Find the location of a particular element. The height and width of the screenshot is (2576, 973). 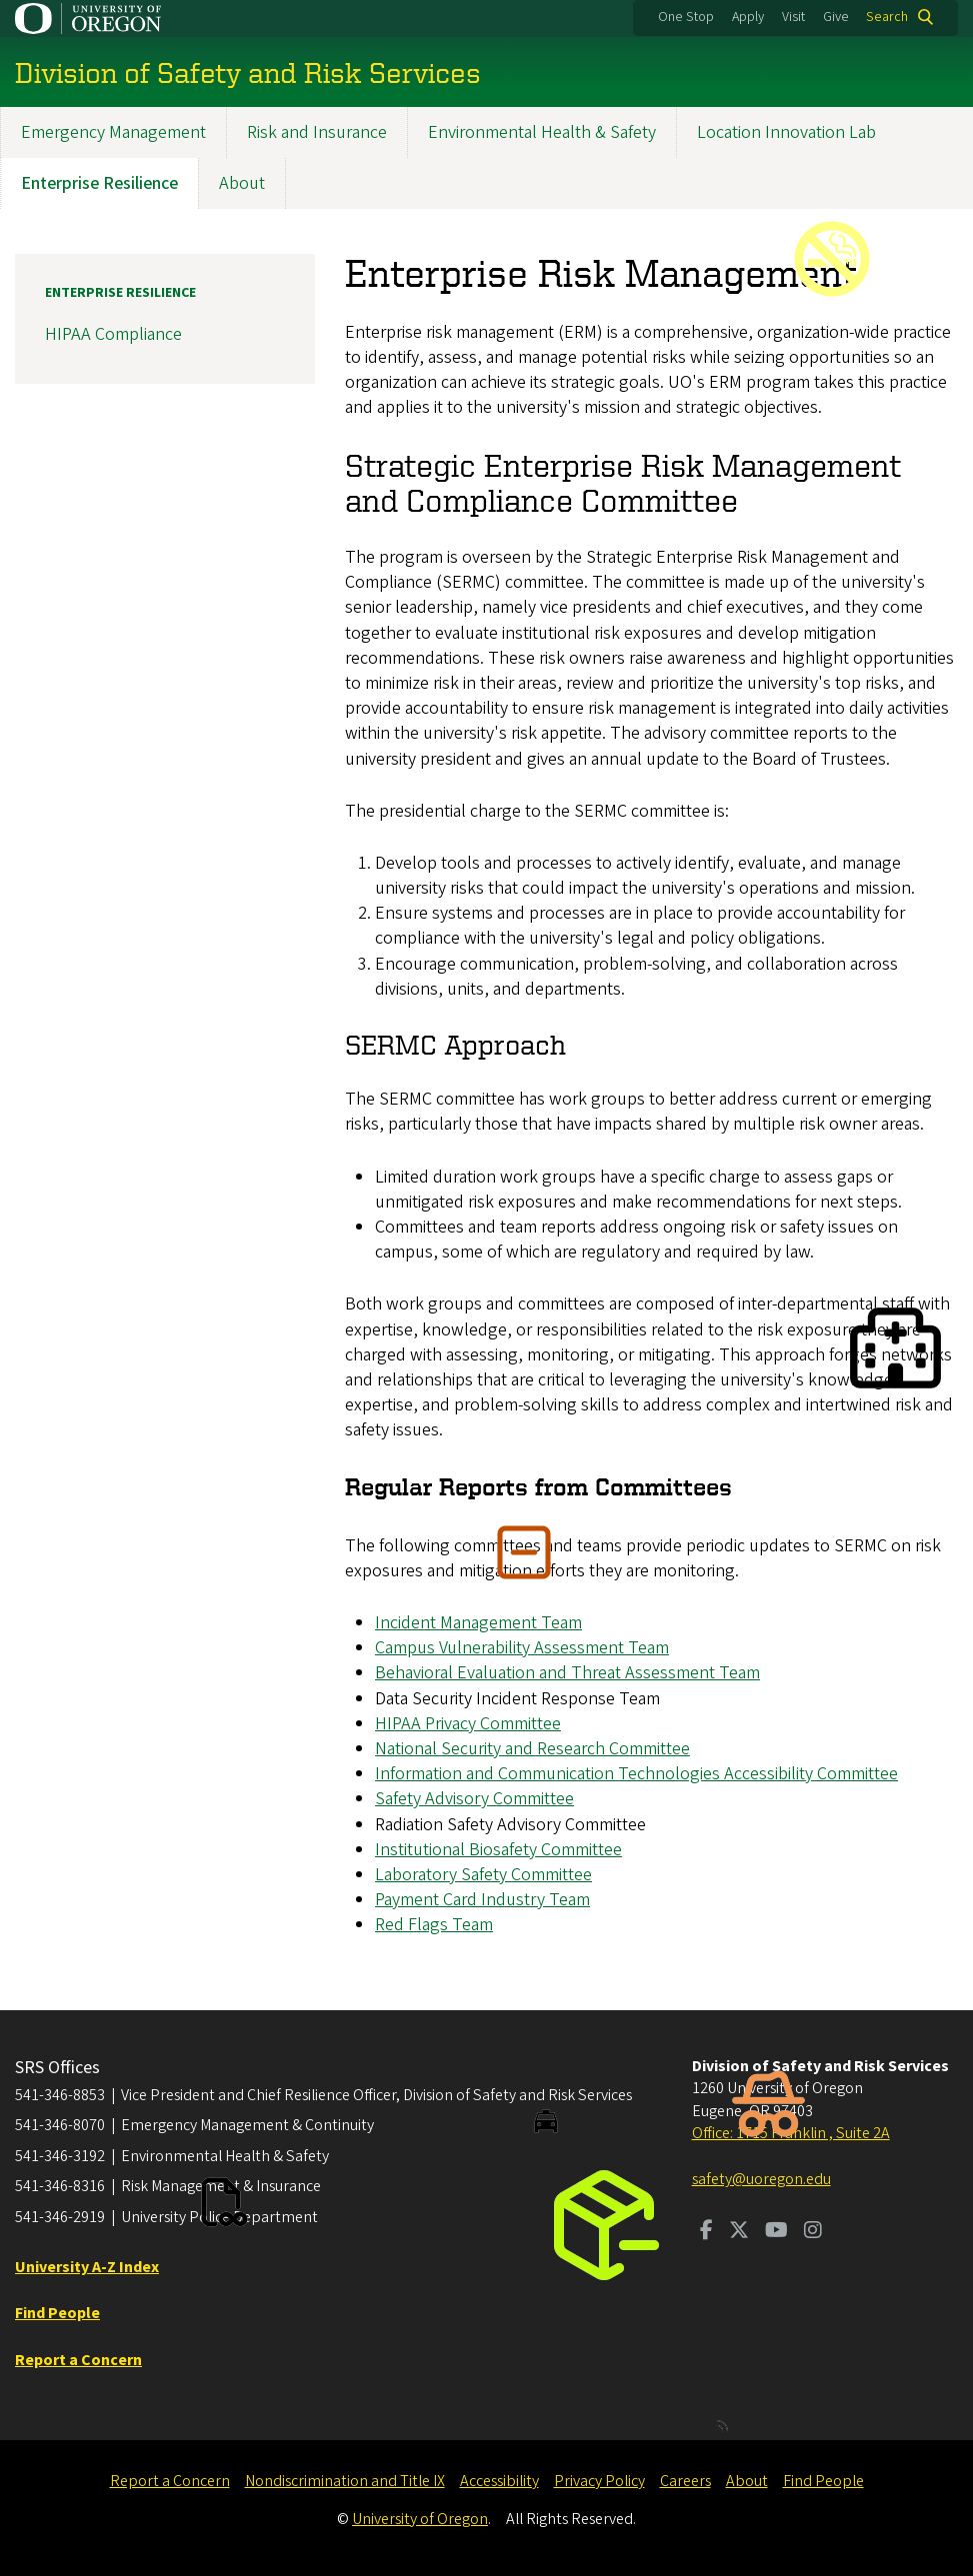

a file with unlimited or infinite storage is located at coordinates (221, 2202).